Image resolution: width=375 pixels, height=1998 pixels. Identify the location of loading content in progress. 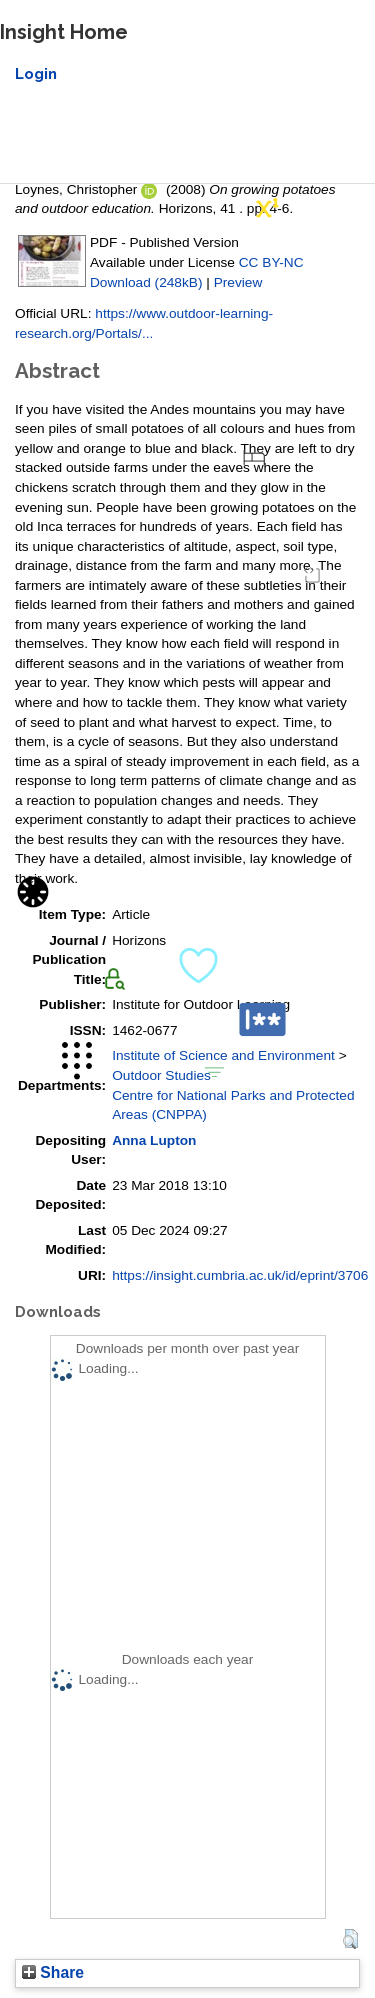
(33, 892).